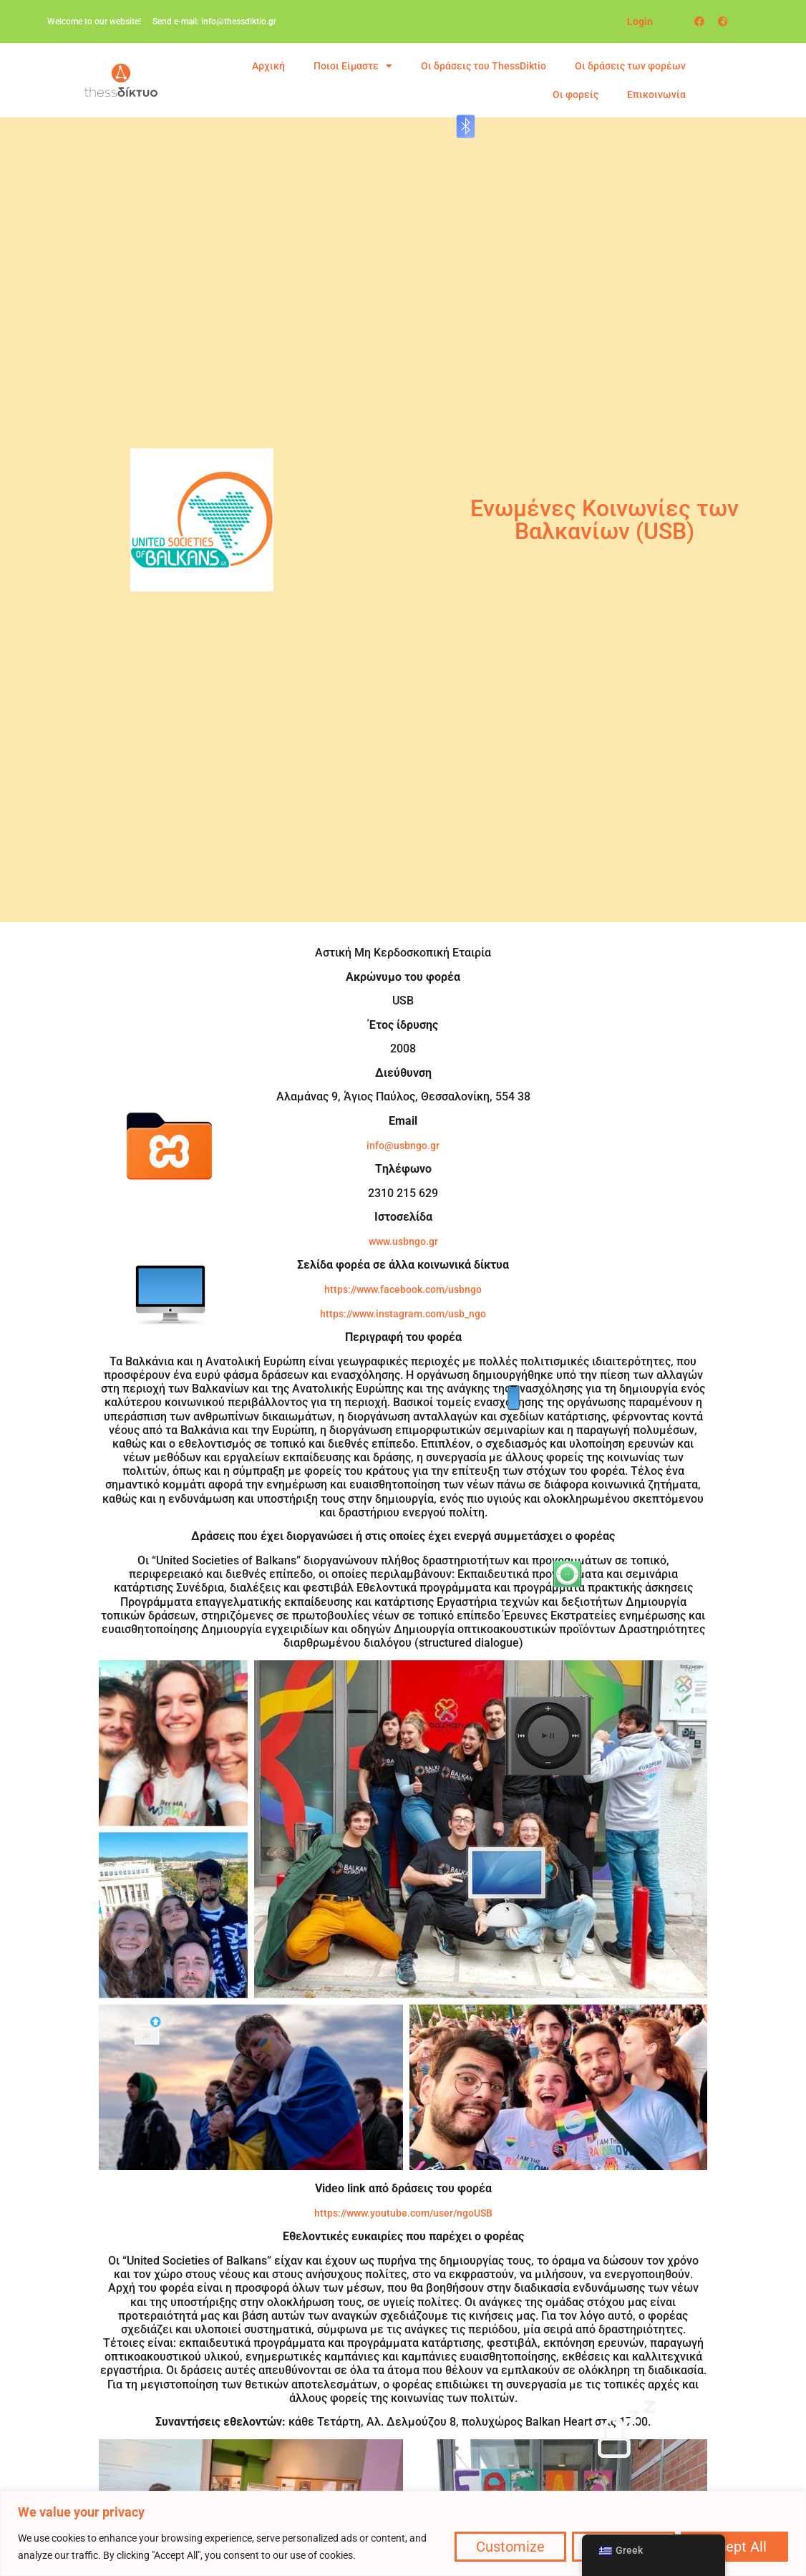 Image resolution: width=806 pixels, height=2576 pixels. What do you see at coordinates (507, 1884) in the screenshot?
I see `represents an imac g4 device in system settings` at bounding box center [507, 1884].